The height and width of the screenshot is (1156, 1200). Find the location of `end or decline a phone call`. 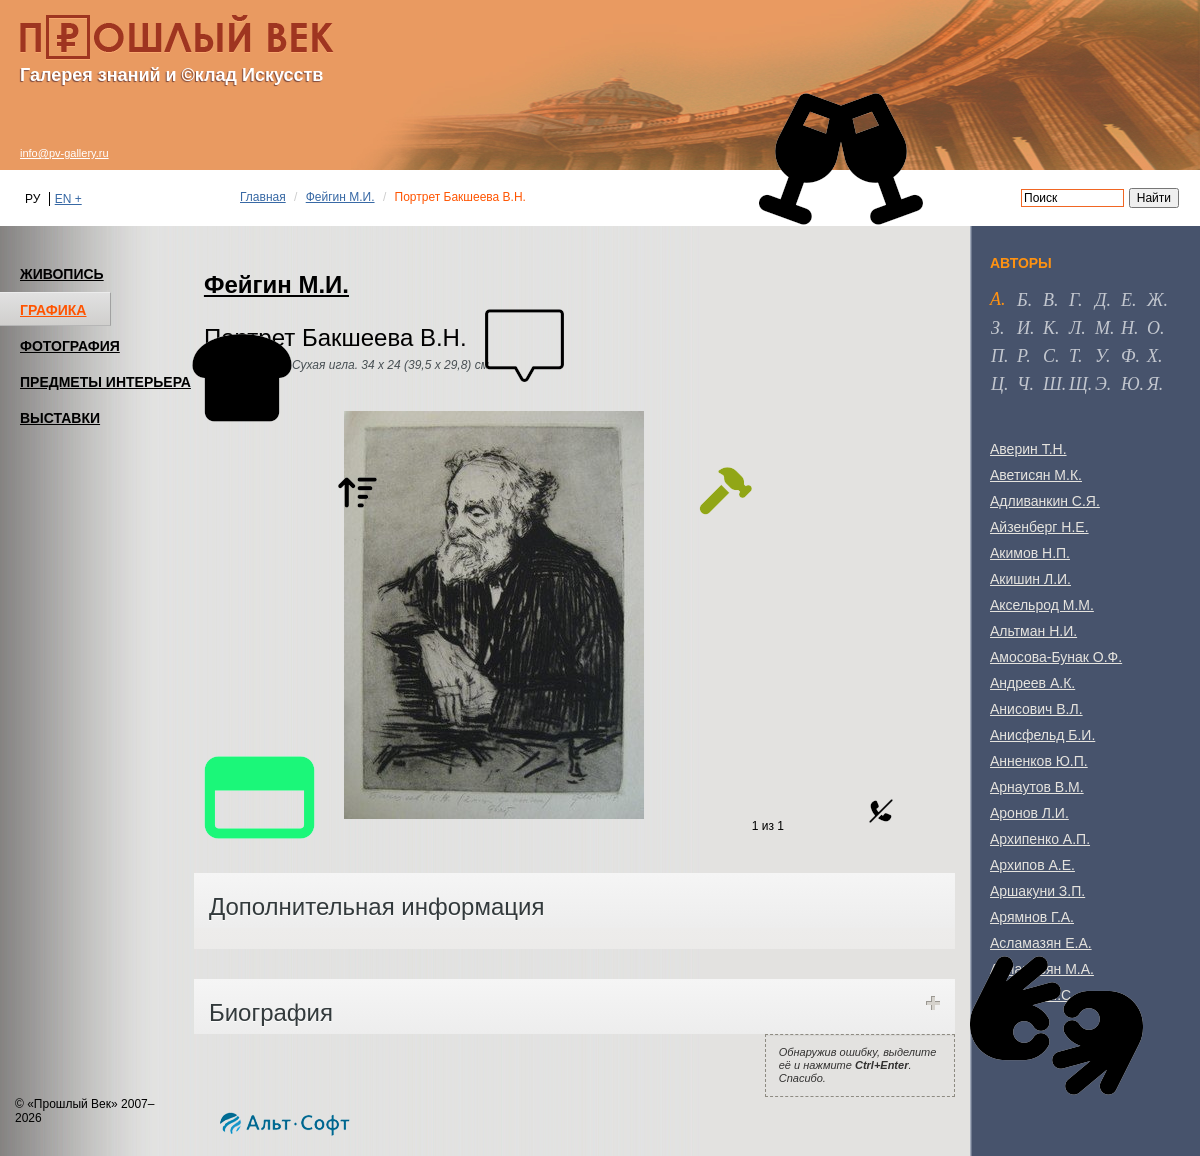

end or decline a phone call is located at coordinates (881, 811).